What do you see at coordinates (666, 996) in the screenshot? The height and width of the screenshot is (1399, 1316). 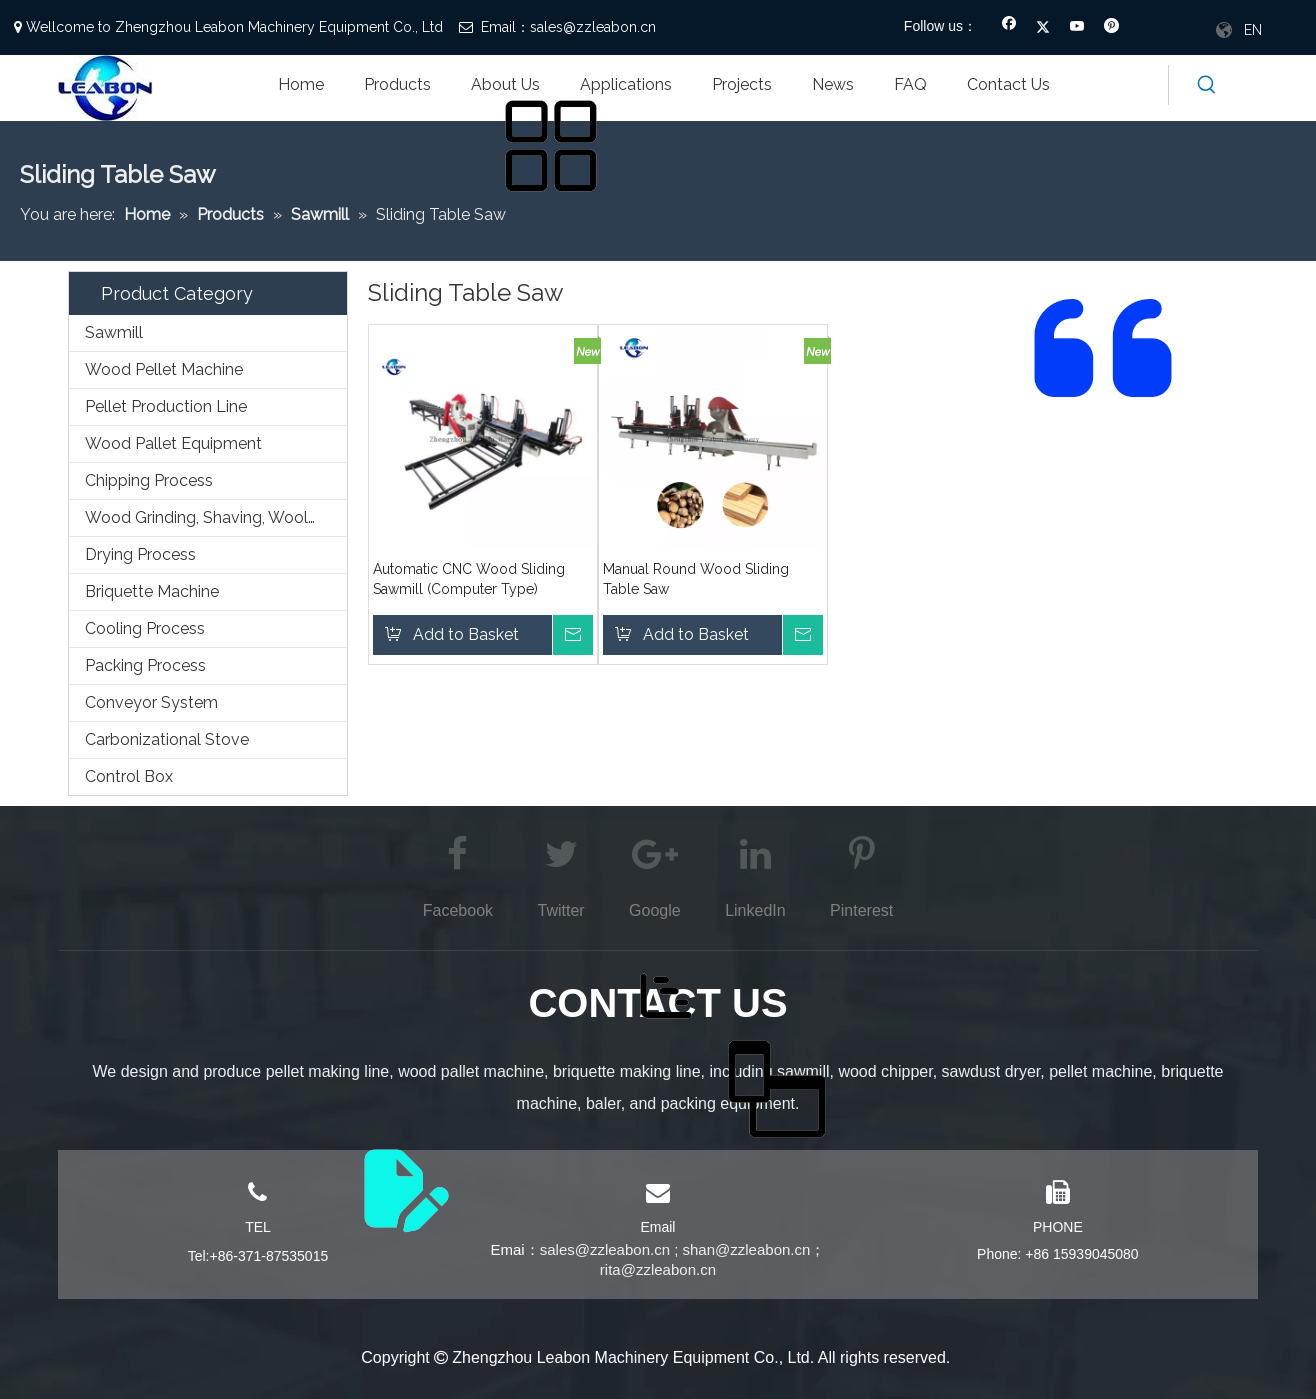 I see `view project timeline or gantt chart` at bounding box center [666, 996].